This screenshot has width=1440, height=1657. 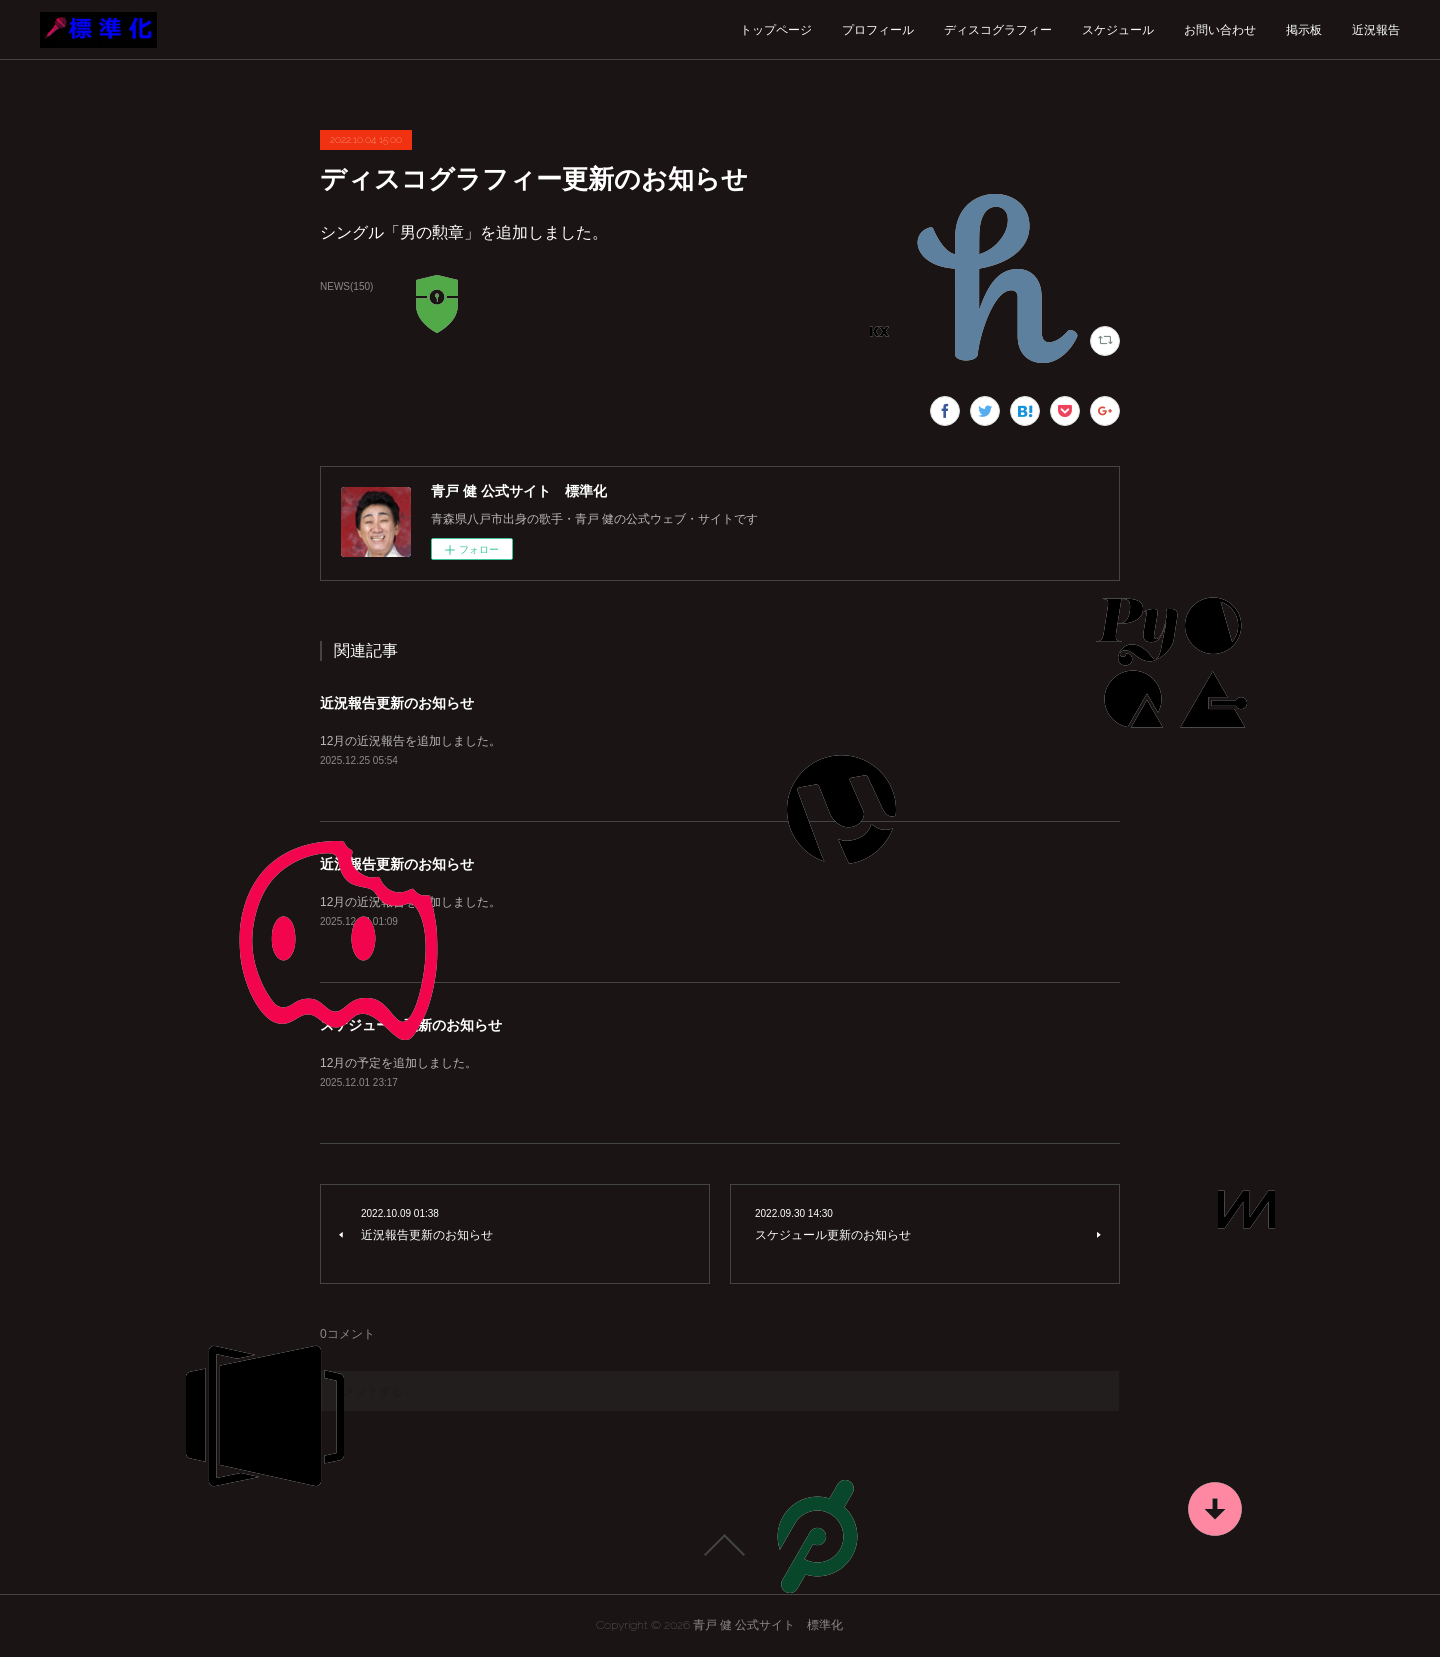 What do you see at coordinates (817, 1536) in the screenshot?
I see `open the Peloton app` at bounding box center [817, 1536].